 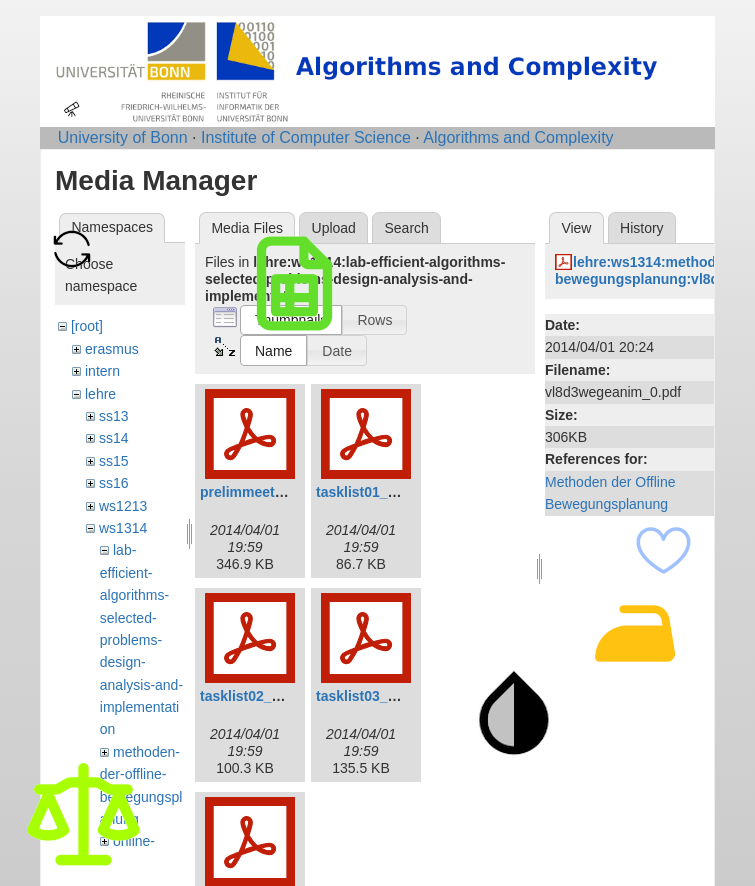 I want to click on sync or refresh data, so click(x=72, y=249).